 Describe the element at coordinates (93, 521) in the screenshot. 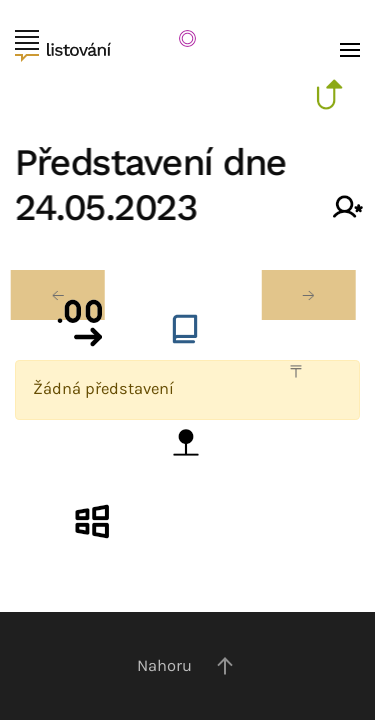

I see `open the windows start menu` at that location.